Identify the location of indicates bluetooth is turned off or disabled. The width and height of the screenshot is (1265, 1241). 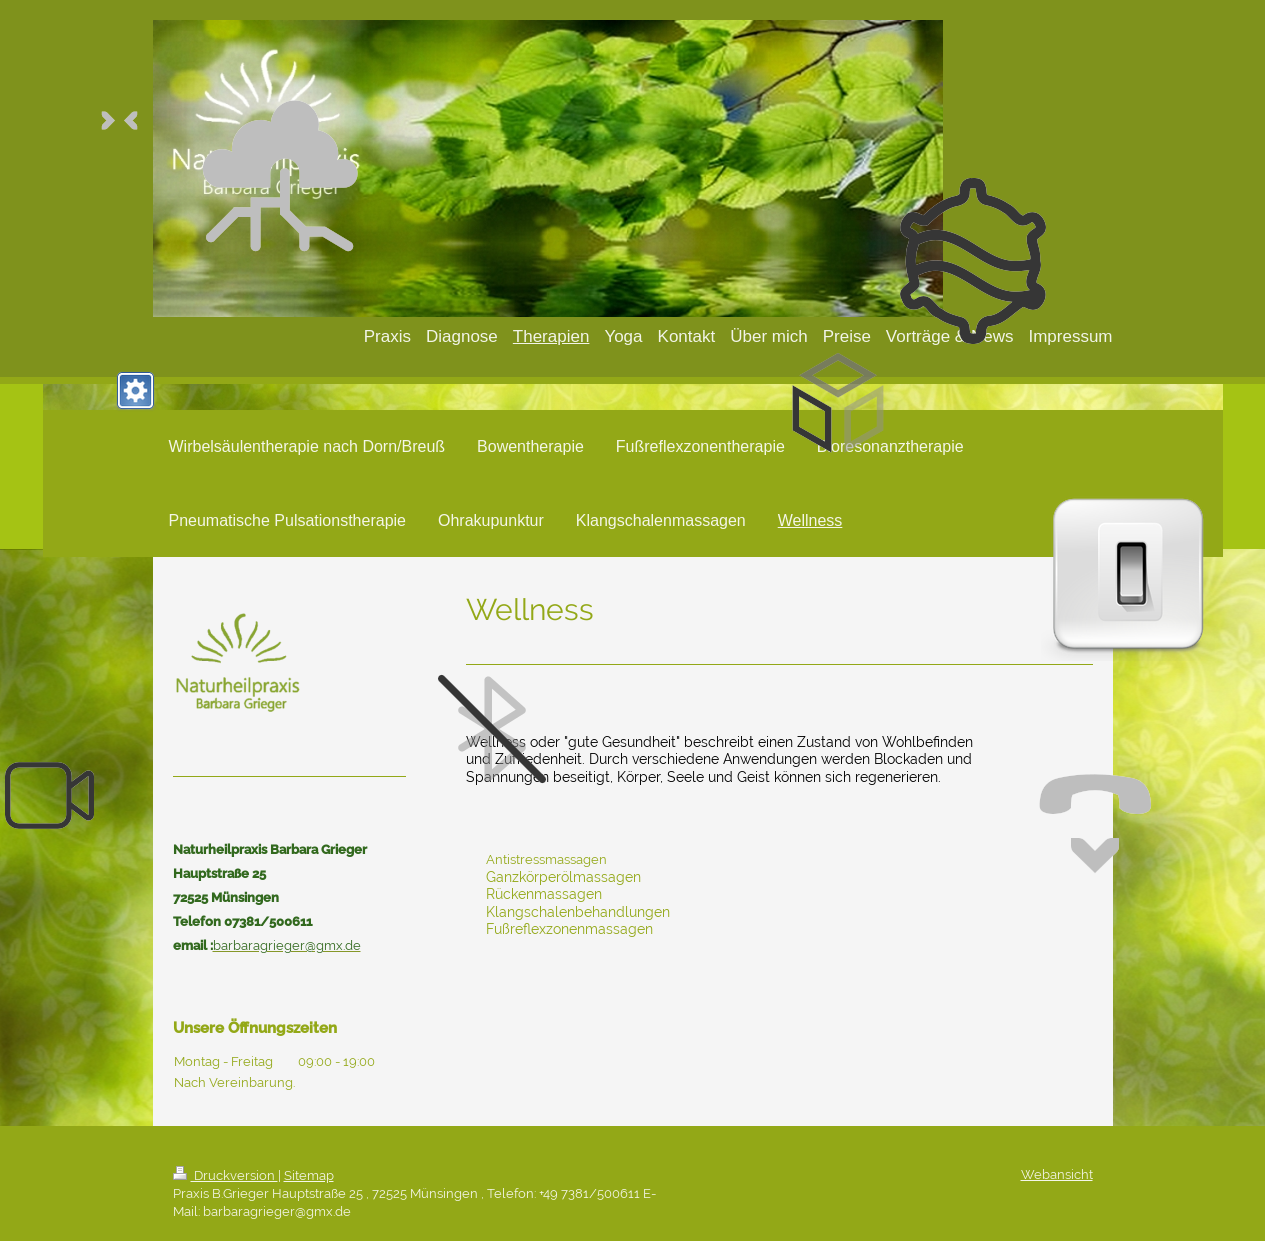
(492, 729).